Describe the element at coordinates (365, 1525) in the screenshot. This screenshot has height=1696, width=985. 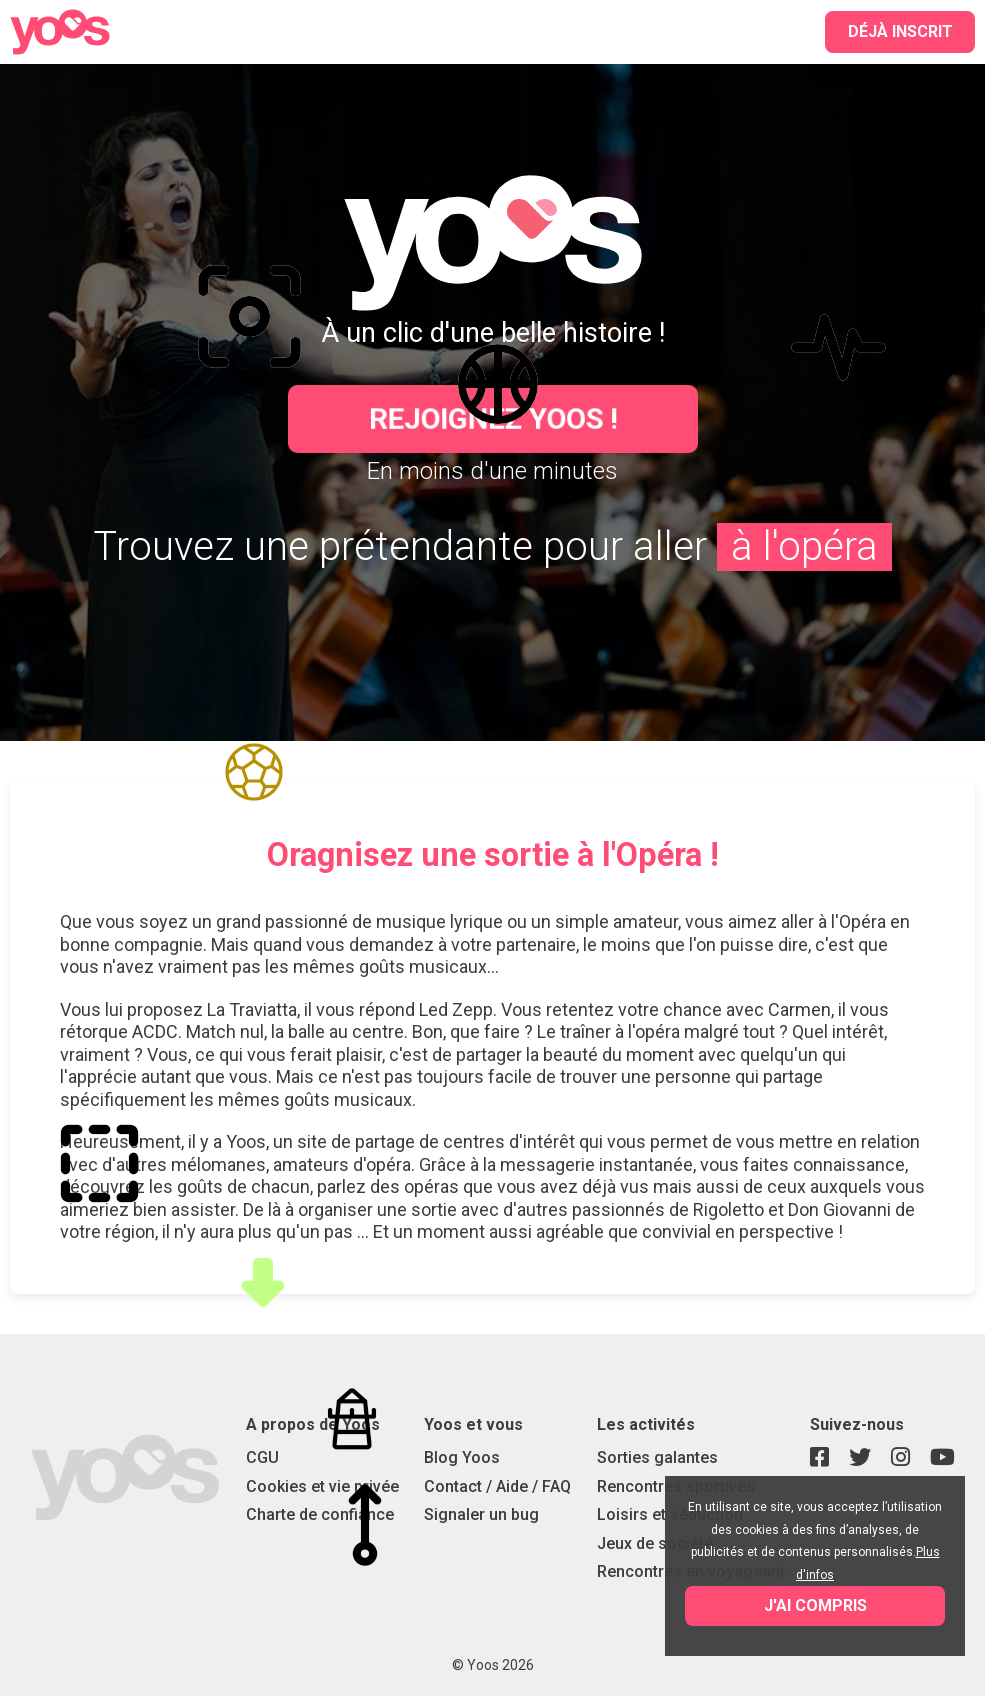
I see `scroll to top of page` at that location.